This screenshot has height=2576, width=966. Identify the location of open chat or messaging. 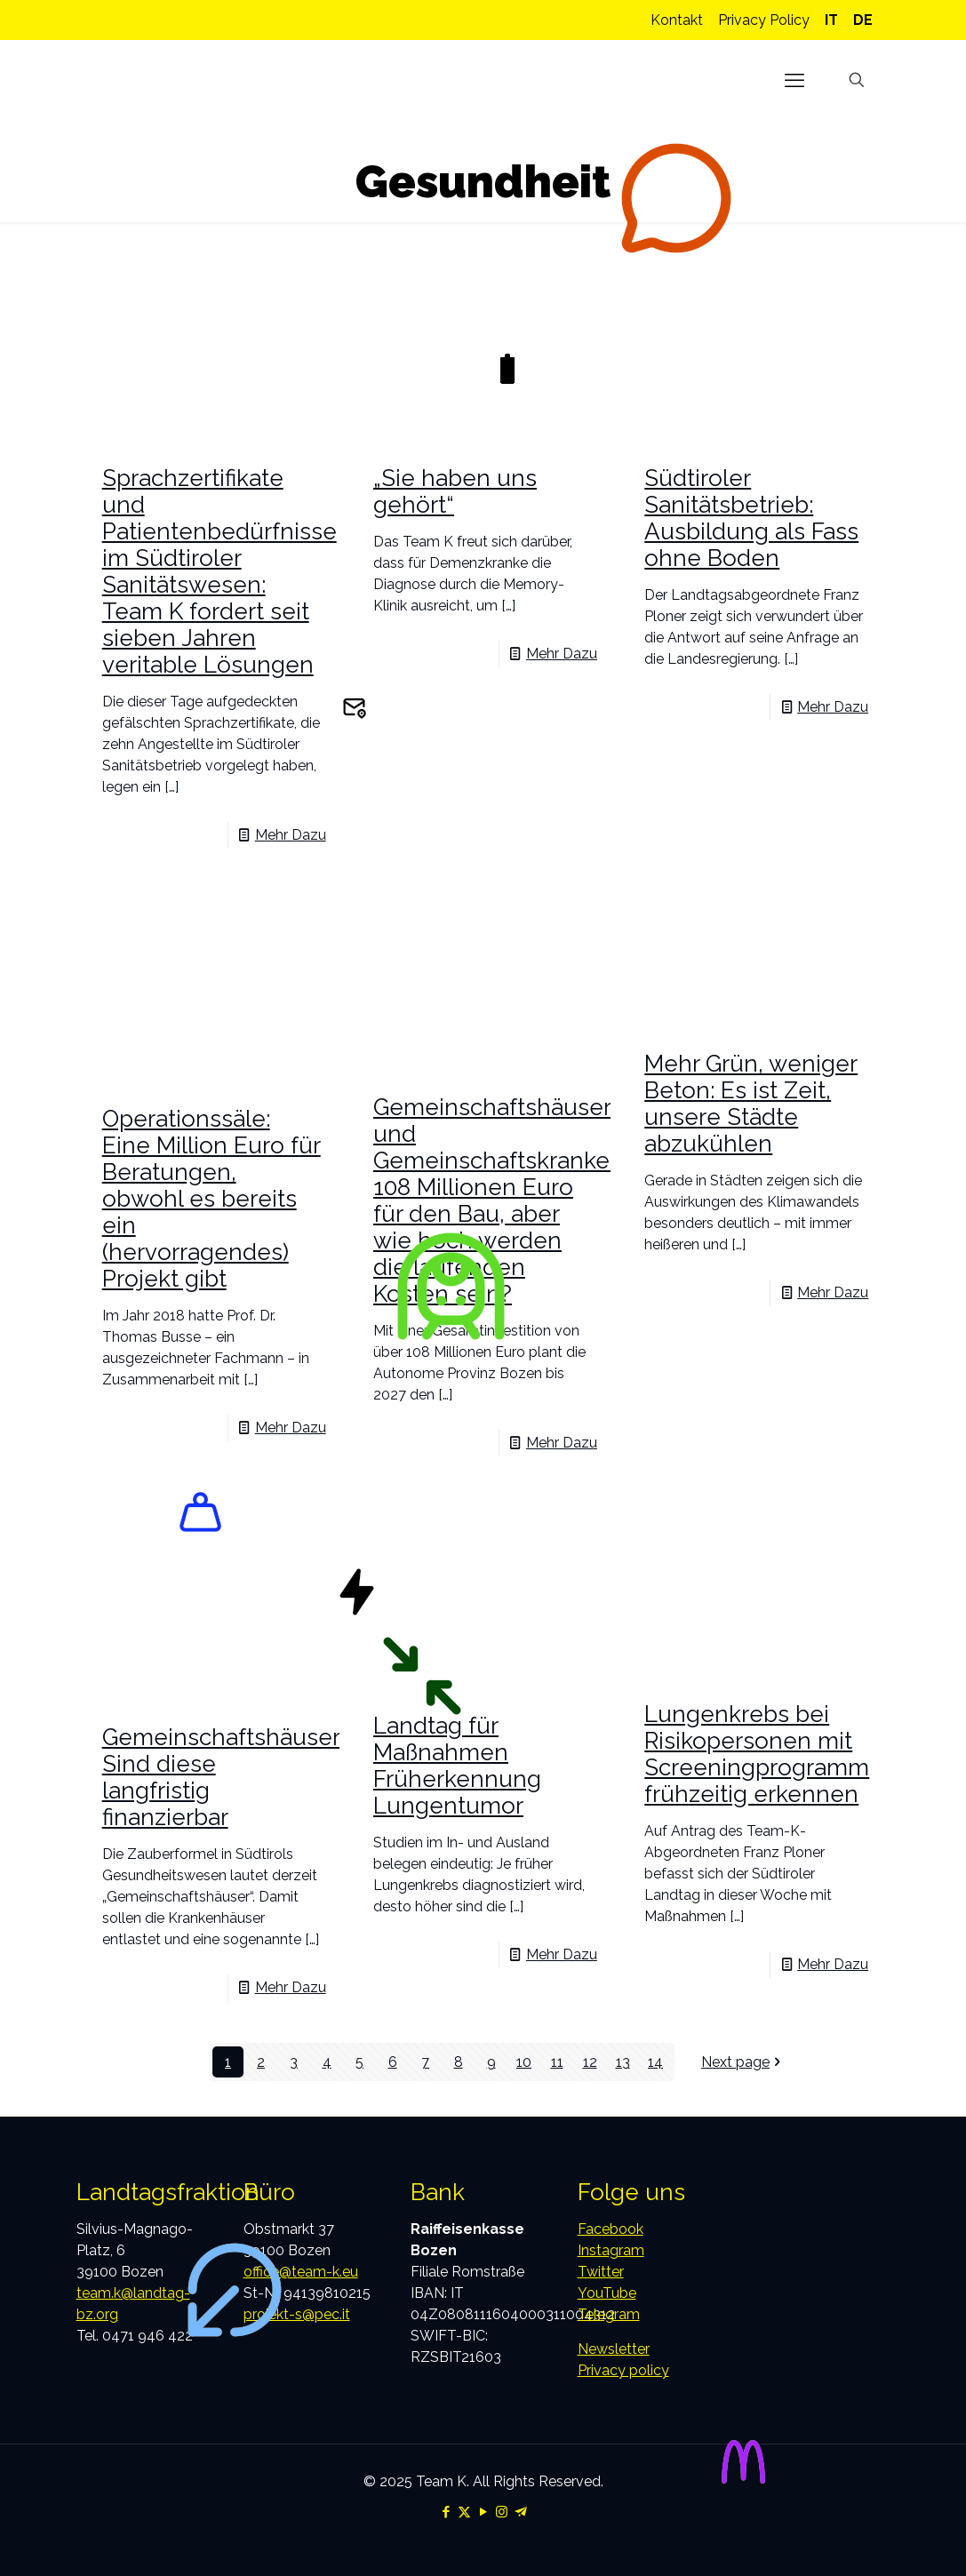
(676, 198).